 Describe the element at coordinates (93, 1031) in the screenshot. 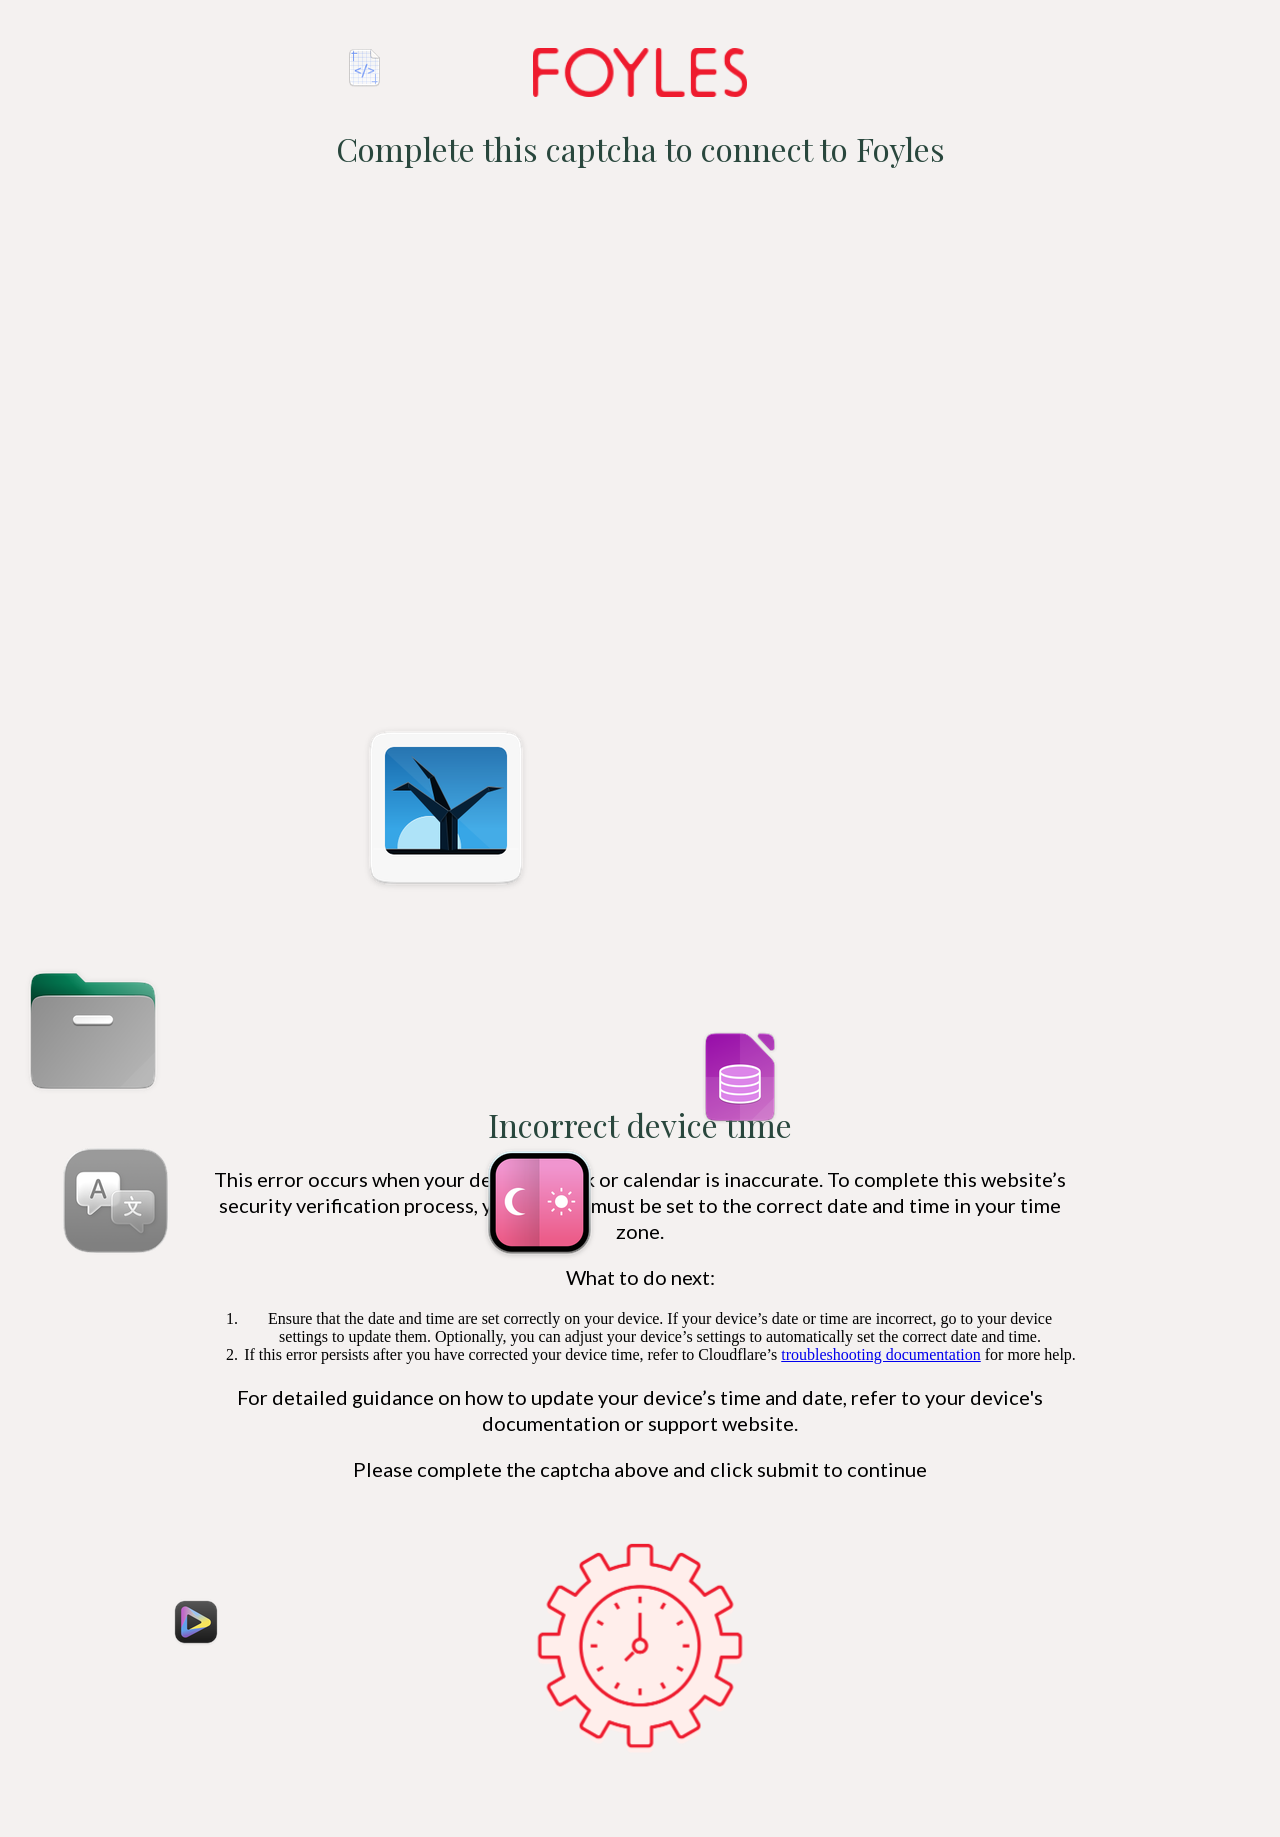

I see `open the file manager application` at that location.